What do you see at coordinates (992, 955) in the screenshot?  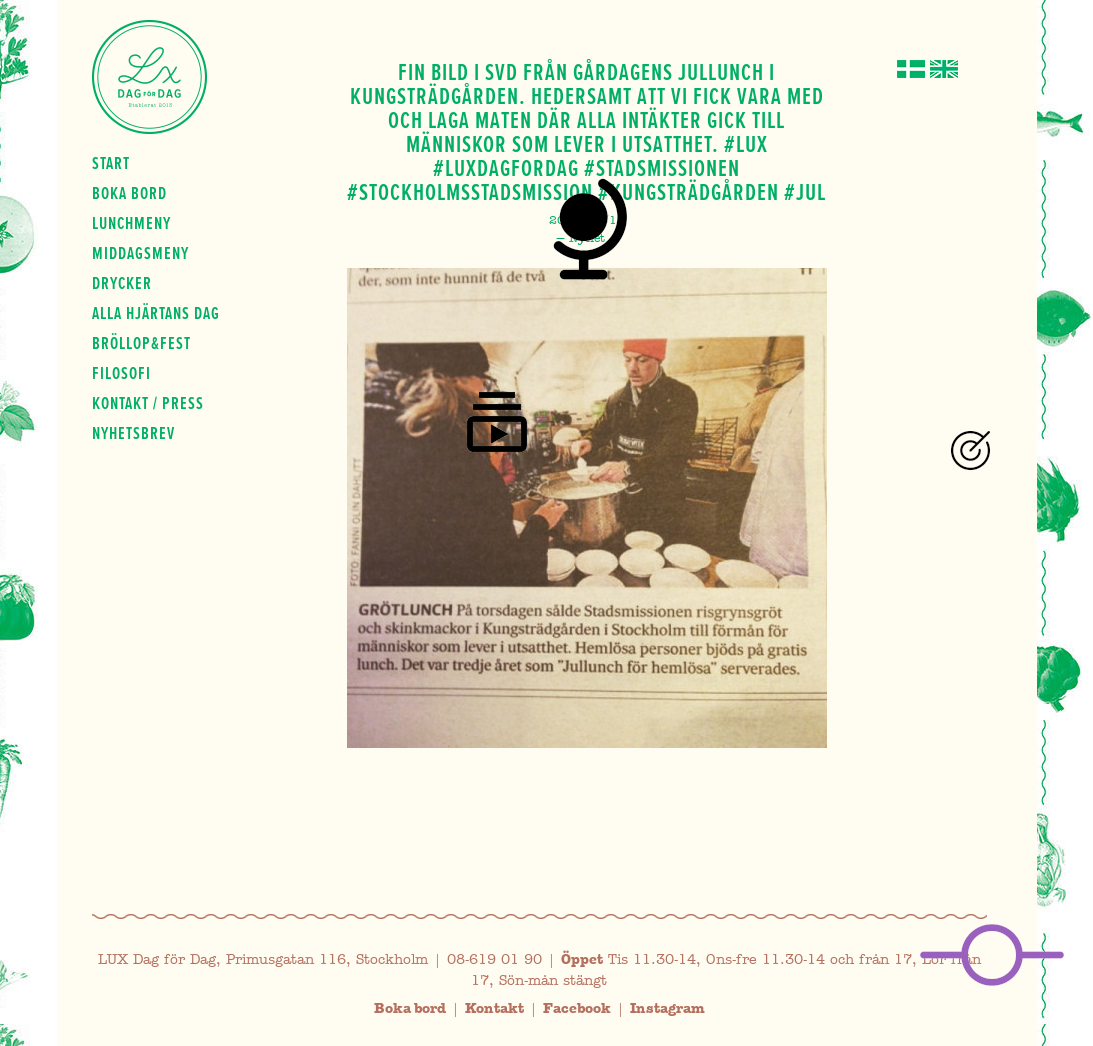 I see `view commit history` at bounding box center [992, 955].